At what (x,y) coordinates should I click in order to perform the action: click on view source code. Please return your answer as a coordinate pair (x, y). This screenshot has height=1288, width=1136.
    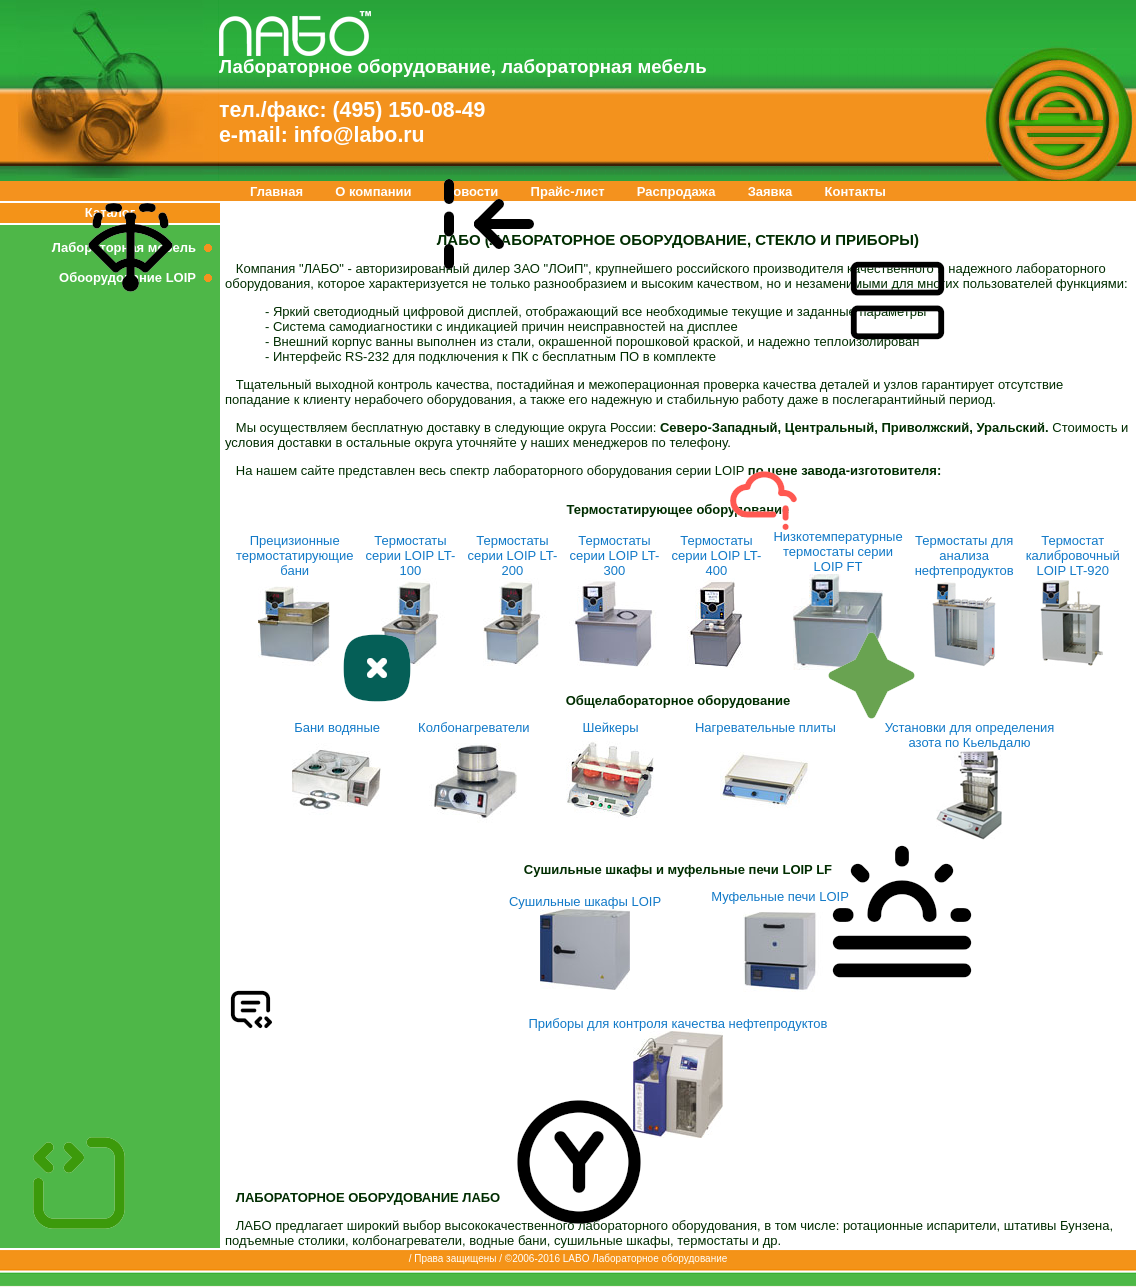
    Looking at the image, I should click on (79, 1183).